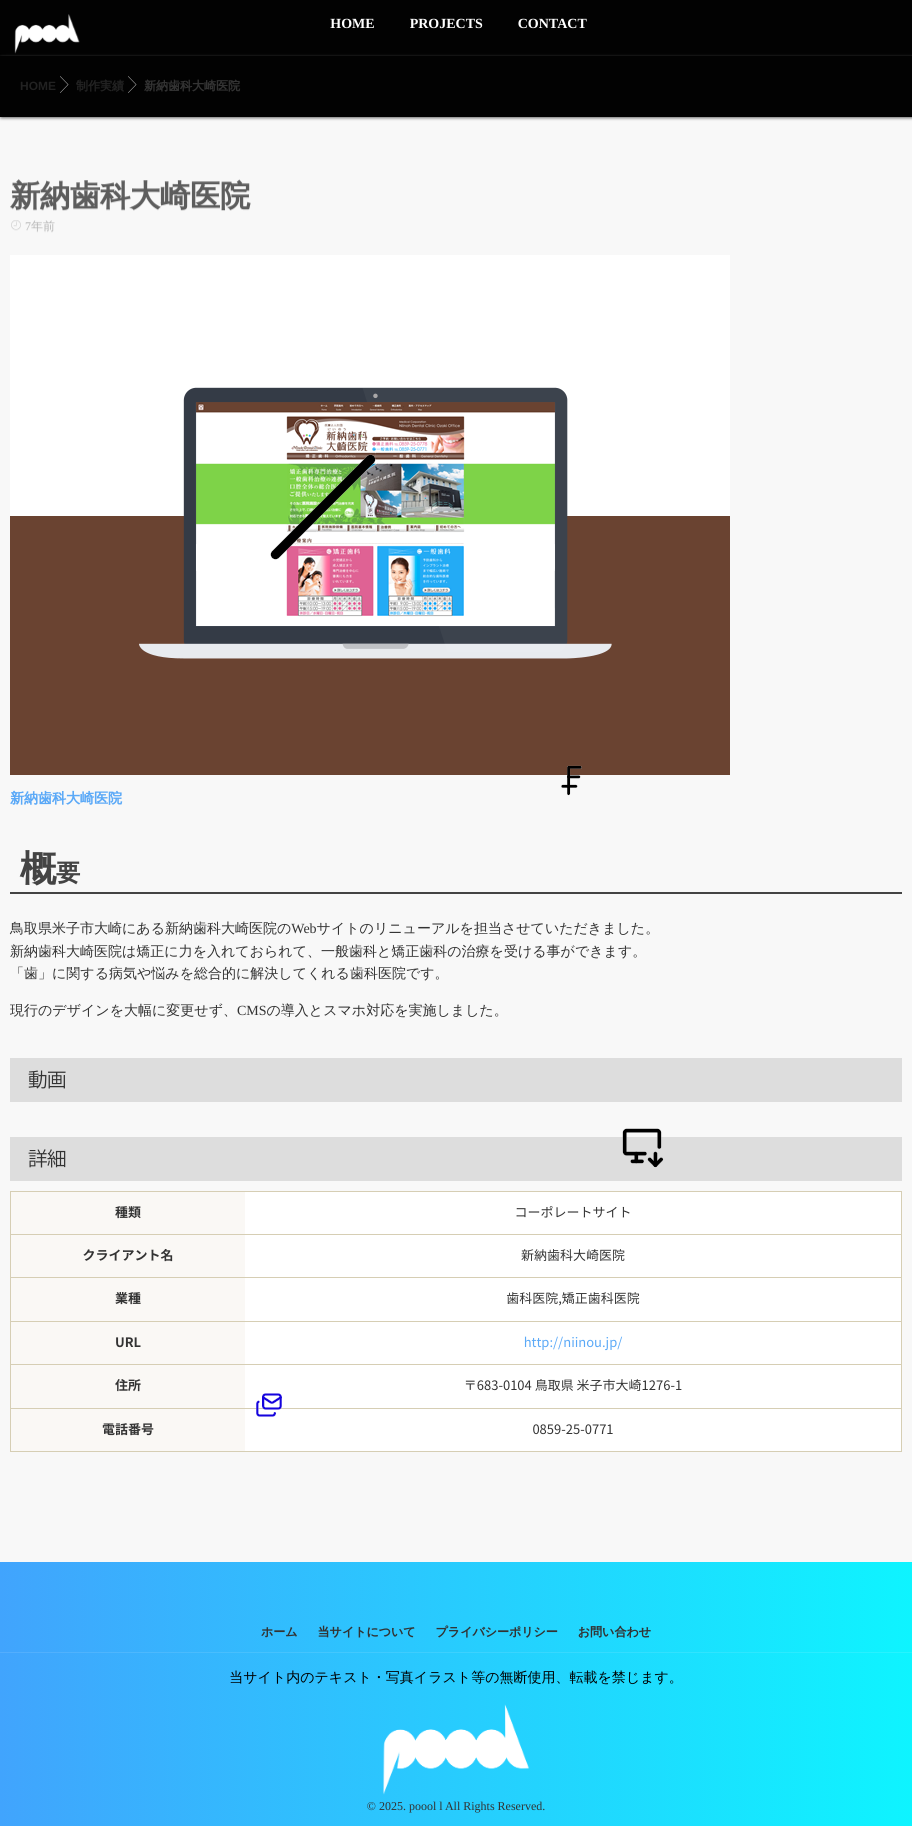  Describe the element at coordinates (642, 1146) in the screenshot. I see `download to desktop computer` at that location.